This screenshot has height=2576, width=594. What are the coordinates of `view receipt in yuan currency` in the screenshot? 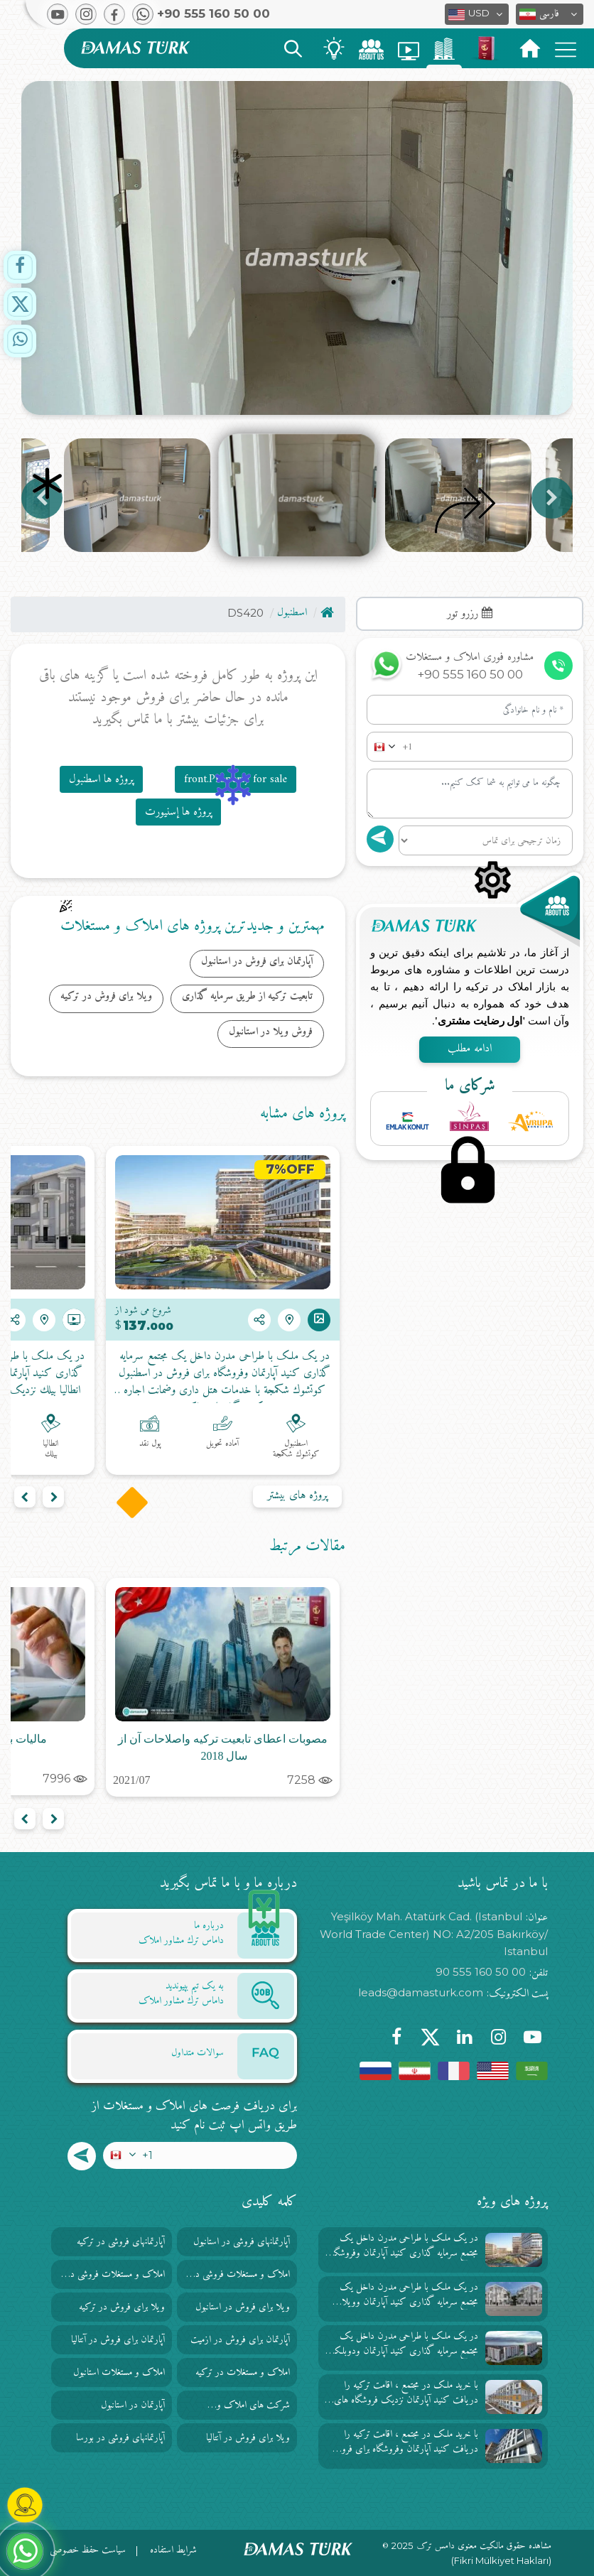 It's located at (264, 1909).